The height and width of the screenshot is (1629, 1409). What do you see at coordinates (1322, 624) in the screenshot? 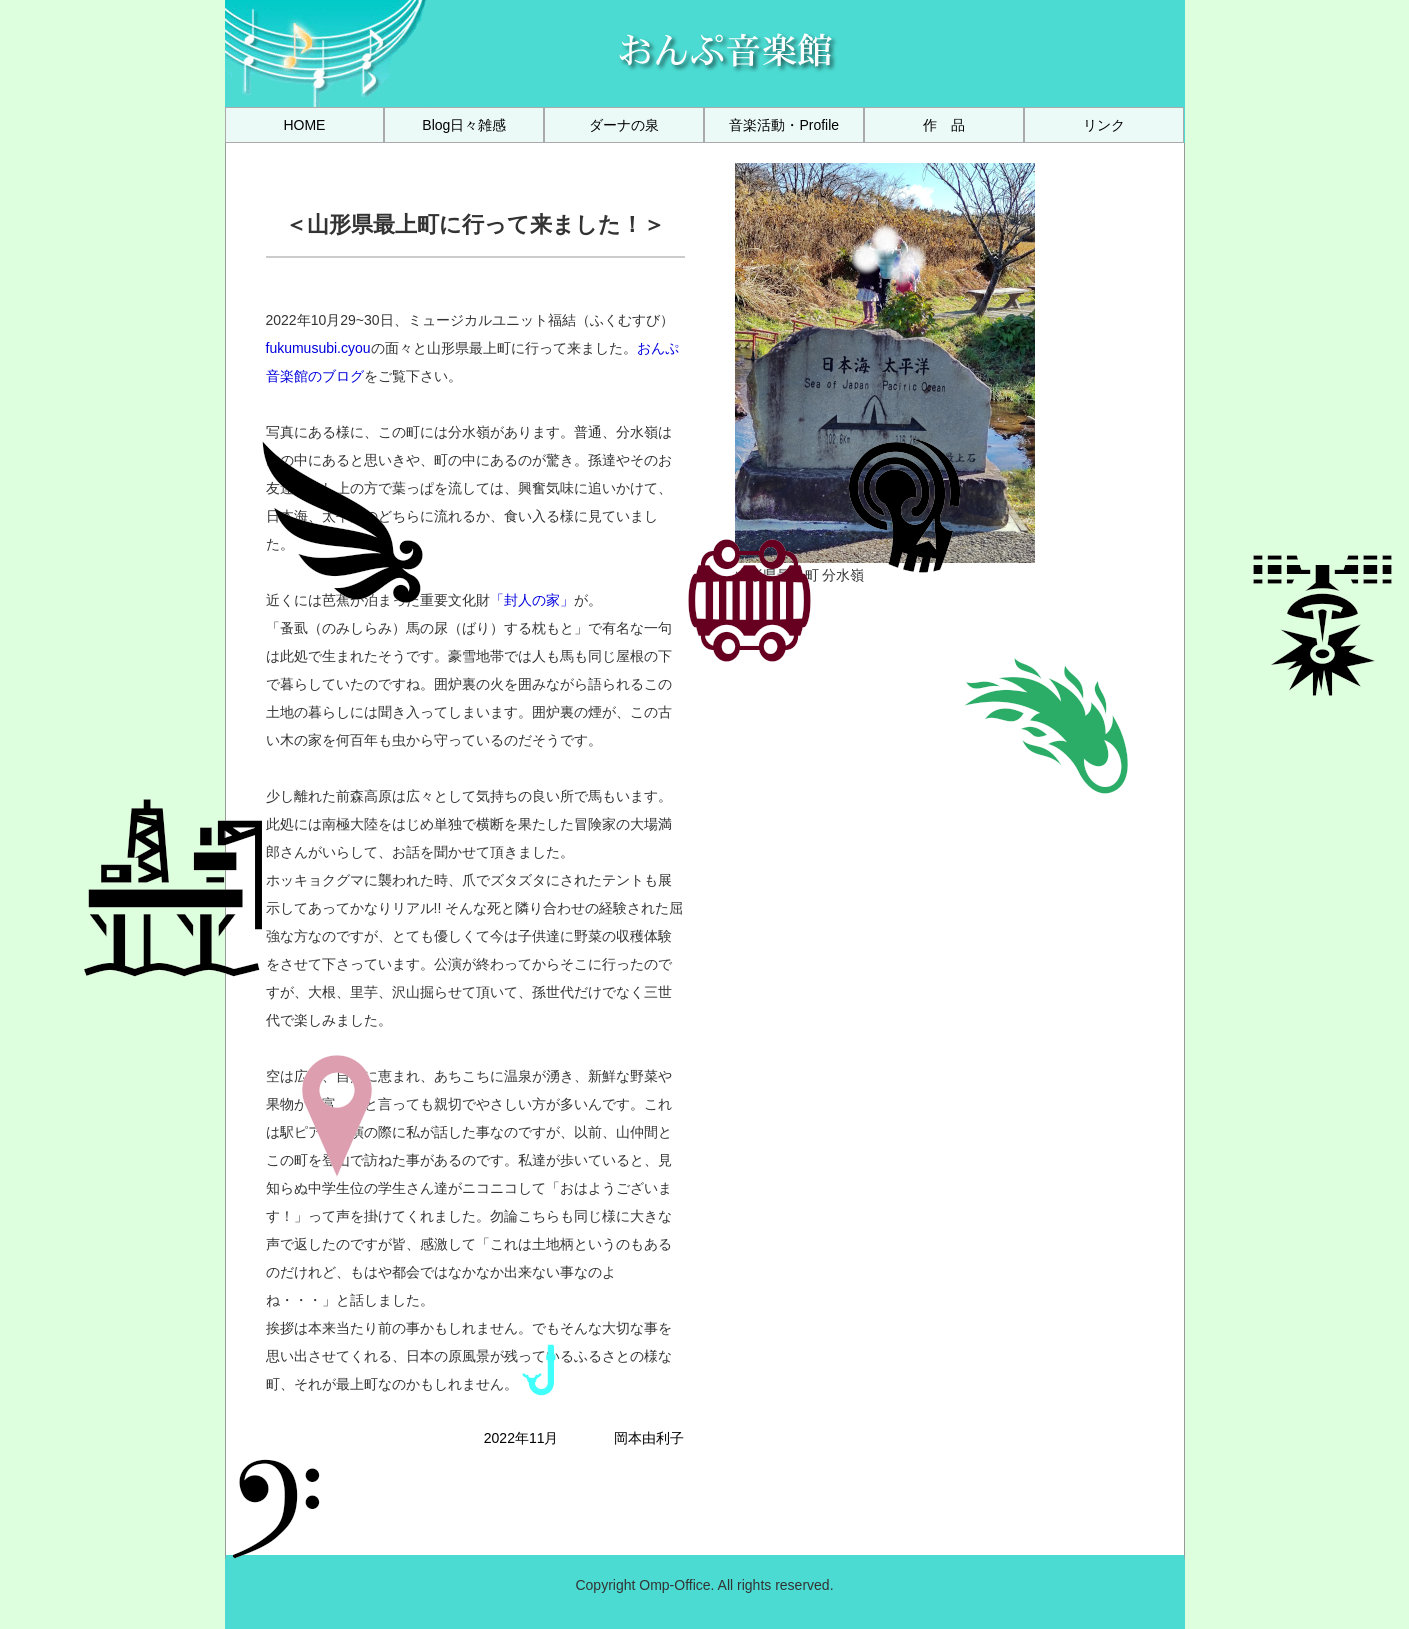
I see `access satellite communication features` at bounding box center [1322, 624].